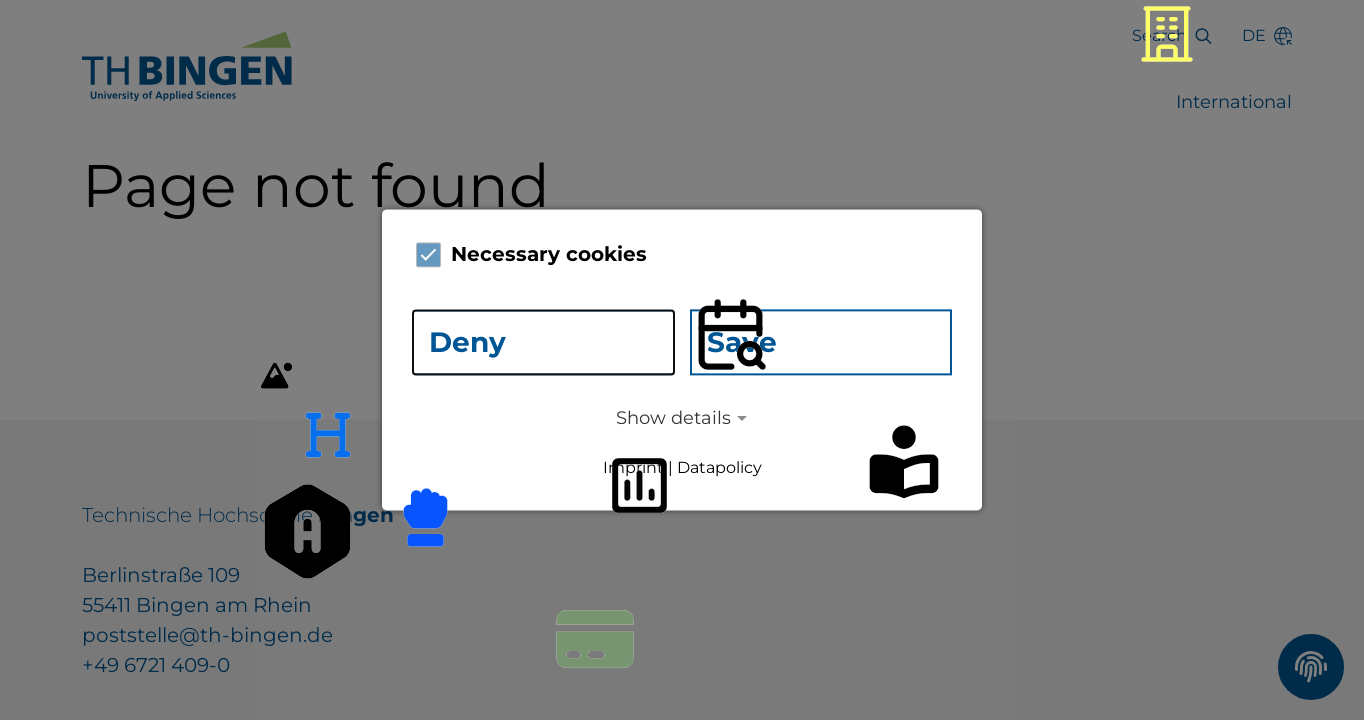  What do you see at coordinates (307, 531) in the screenshot?
I see `select option A in a multiple choice interface` at bounding box center [307, 531].